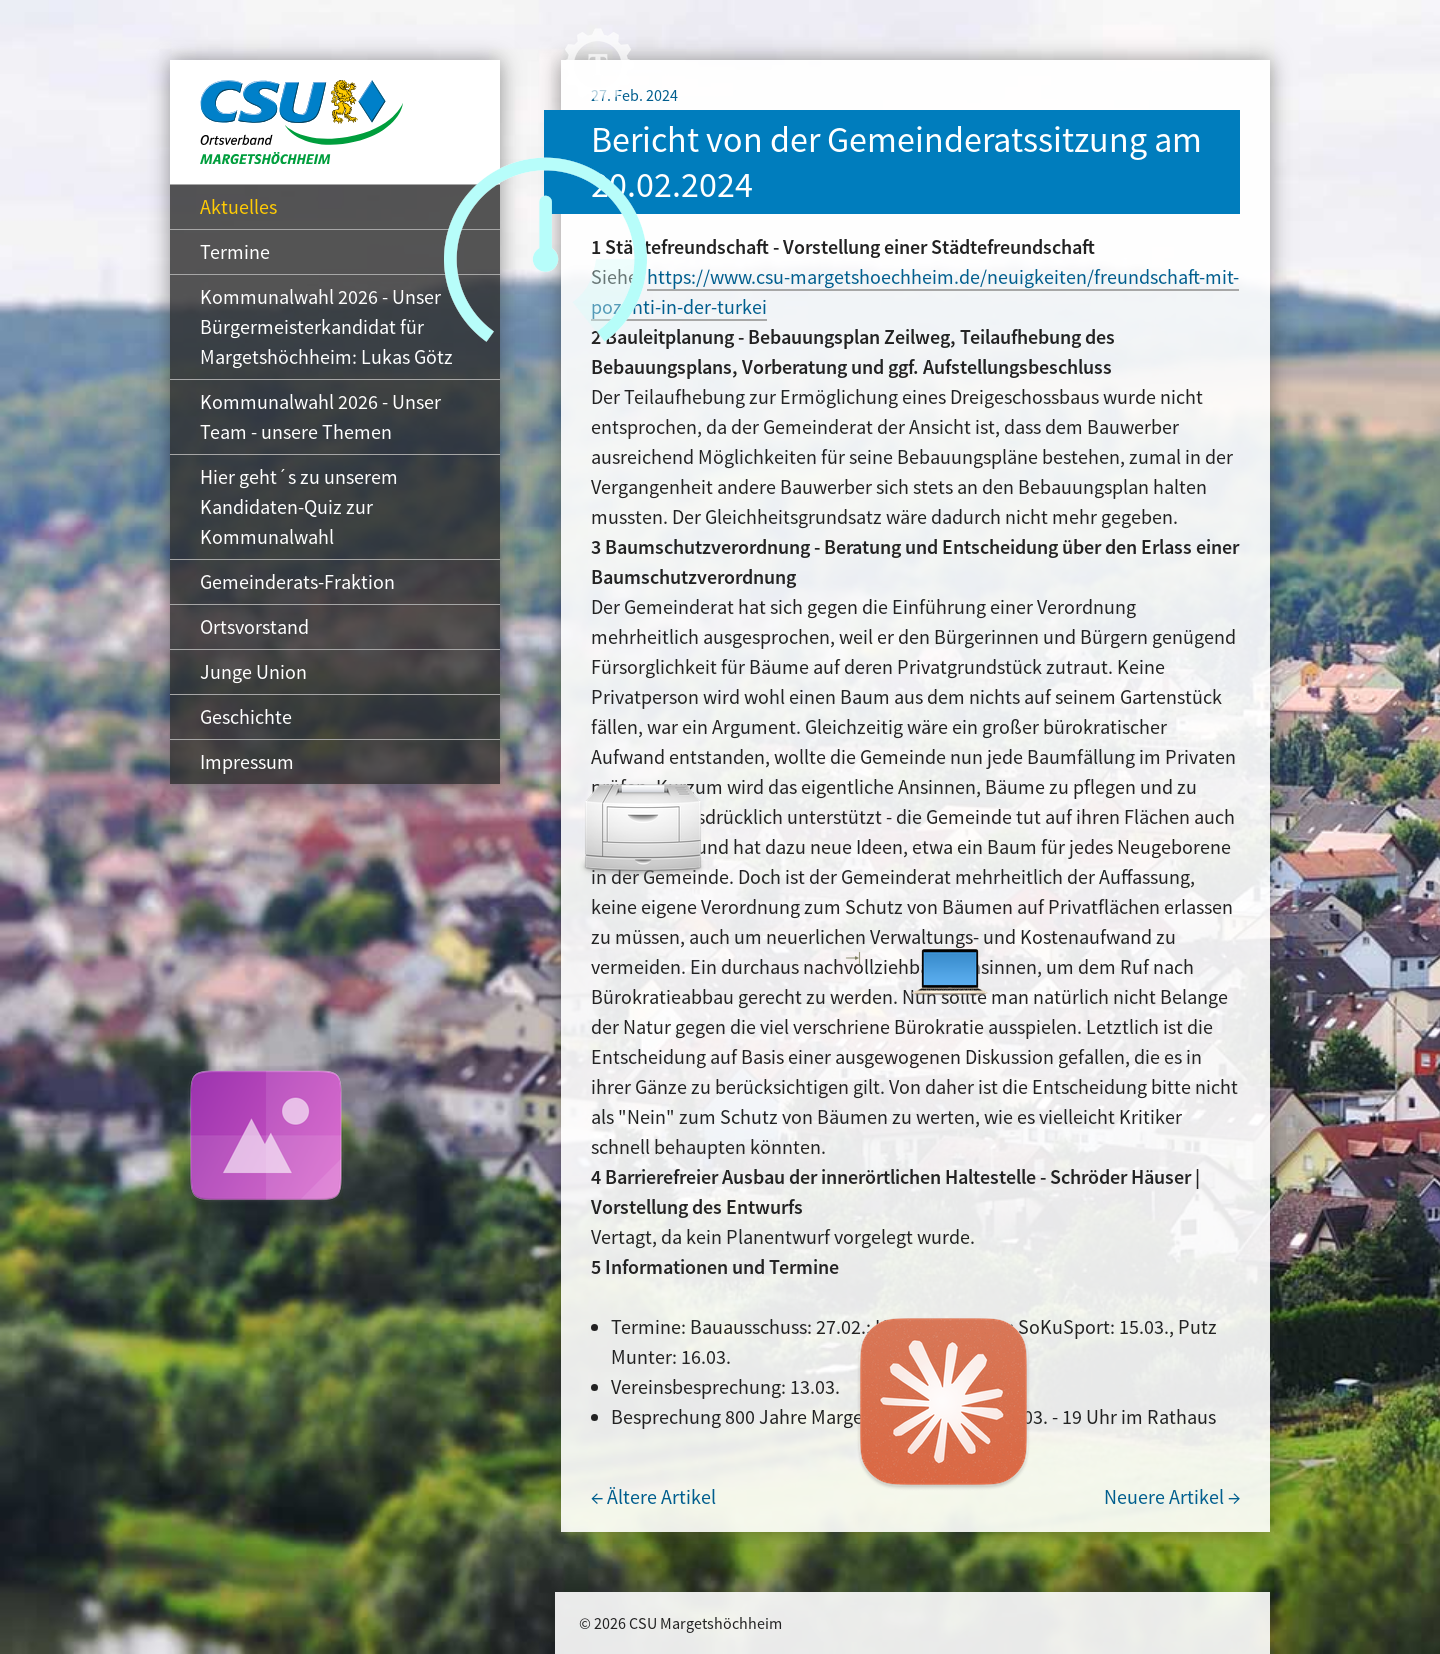 The height and width of the screenshot is (1654, 1440). What do you see at coordinates (545, 246) in the screenshot?
I see `view system performance metrics` at bounding box center [545, 246].